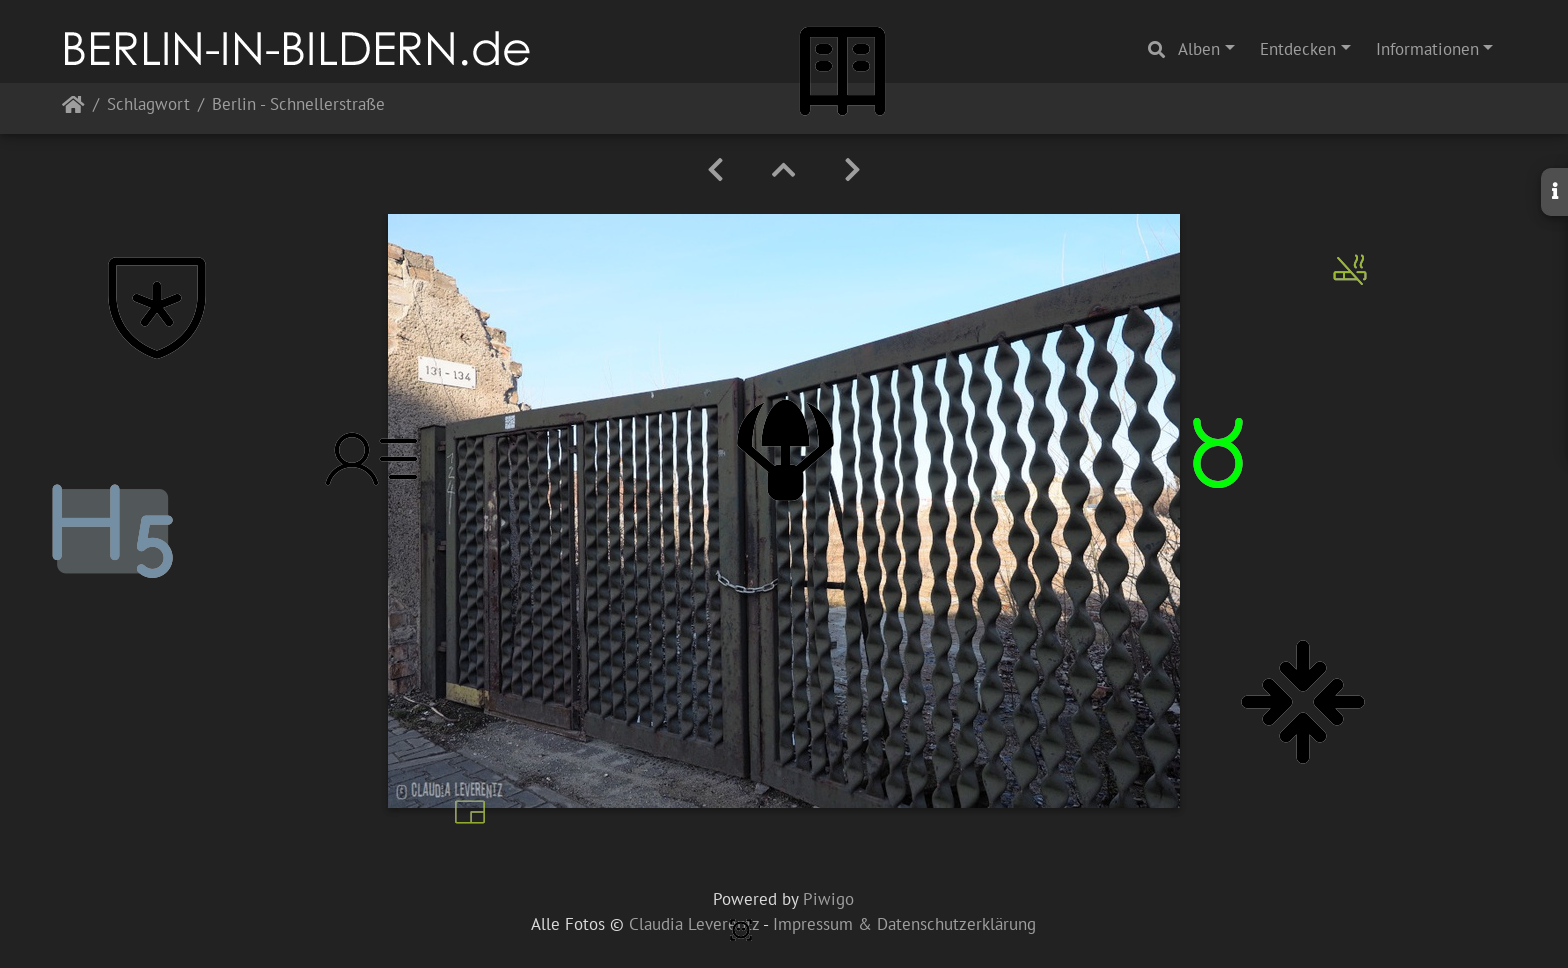  What do you see at coordinates (741, 930) in the screenshot?
I see `scan face to unlock or authenticate` at bounding box center [741, 930].